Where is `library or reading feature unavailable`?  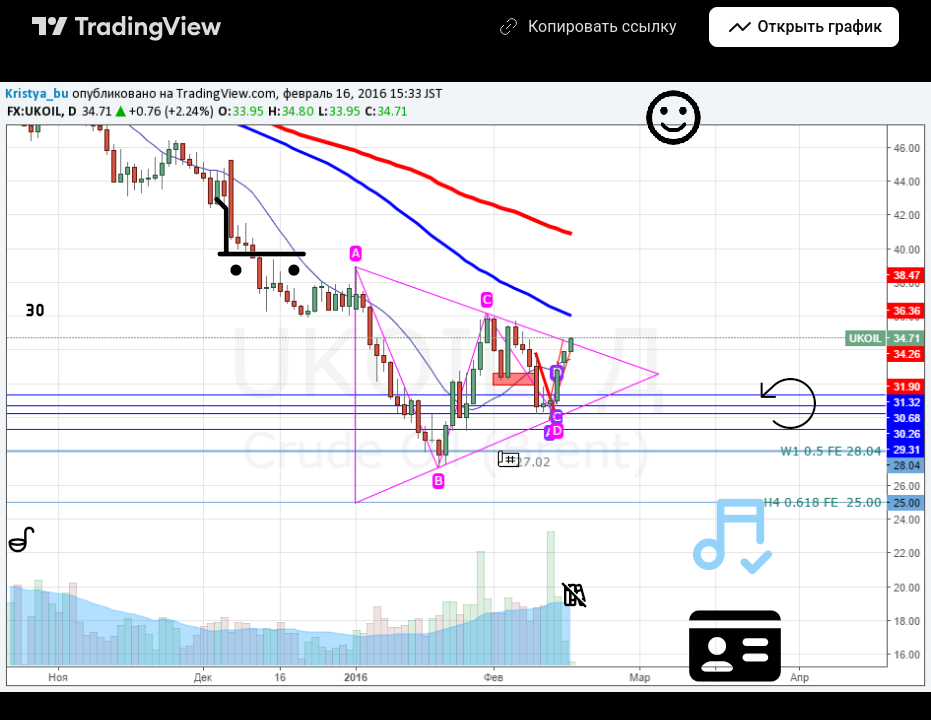
library or reading feature unavailable is located at coordinates (574, 595).